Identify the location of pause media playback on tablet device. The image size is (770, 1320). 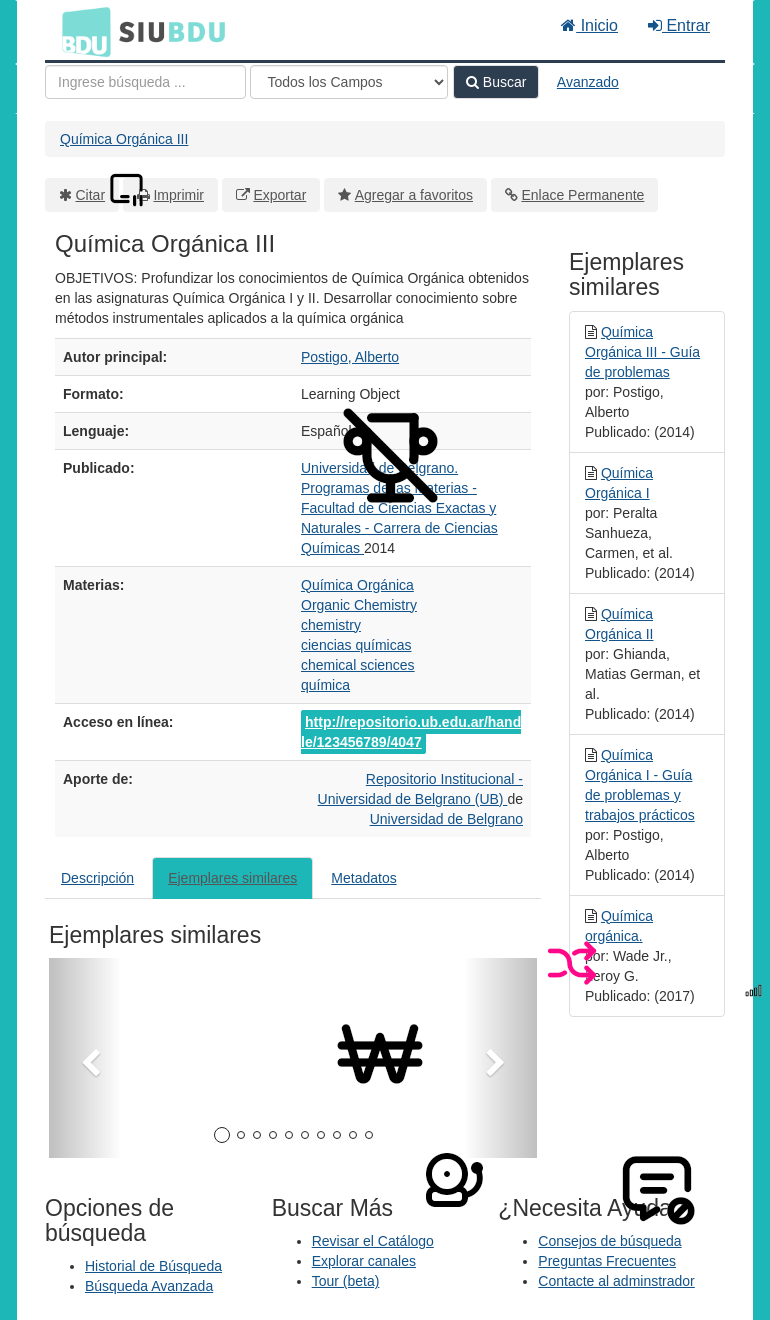
(126, 188).